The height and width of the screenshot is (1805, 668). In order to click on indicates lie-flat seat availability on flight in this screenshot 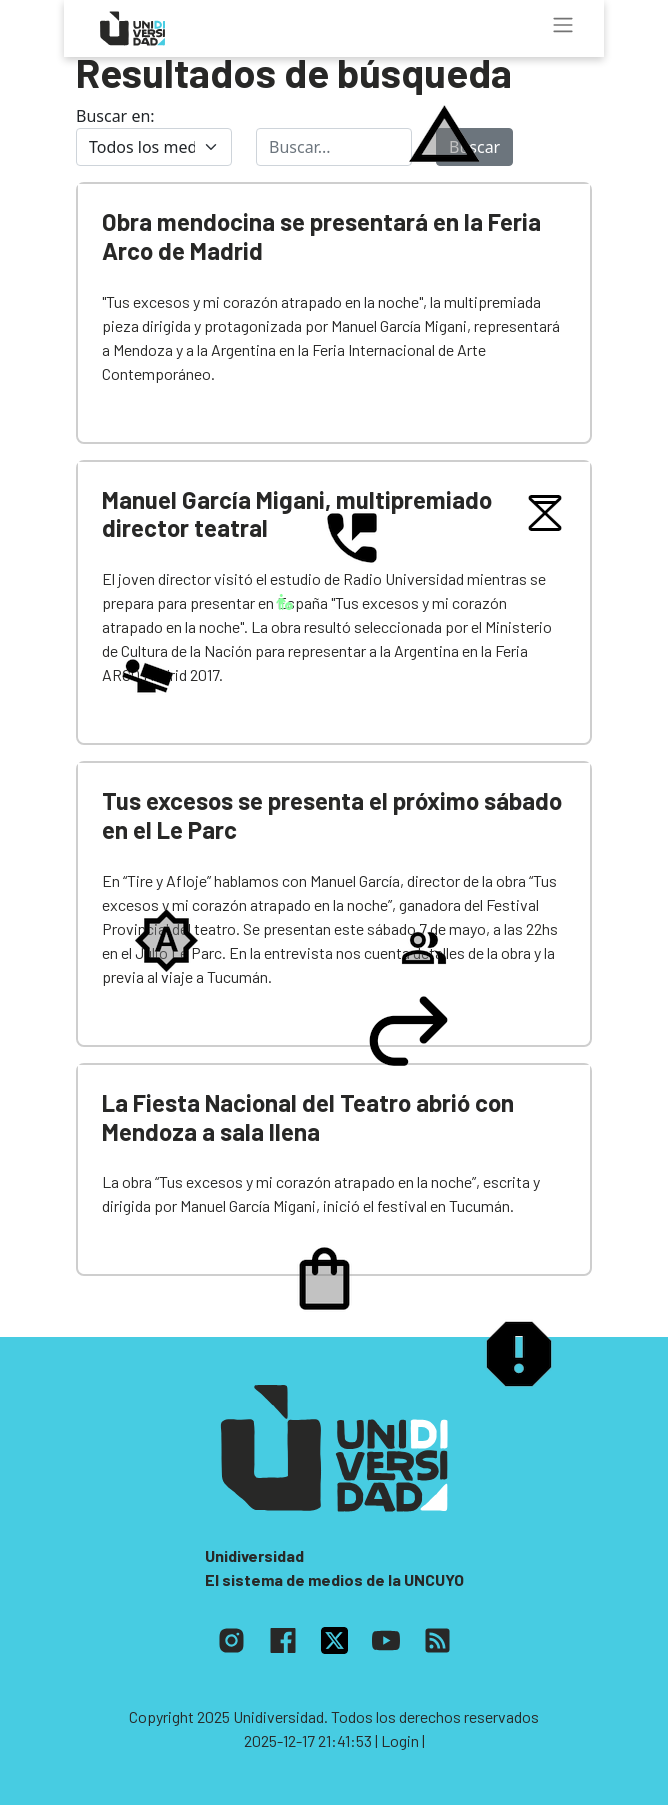, I will do `click(146, 676)`.